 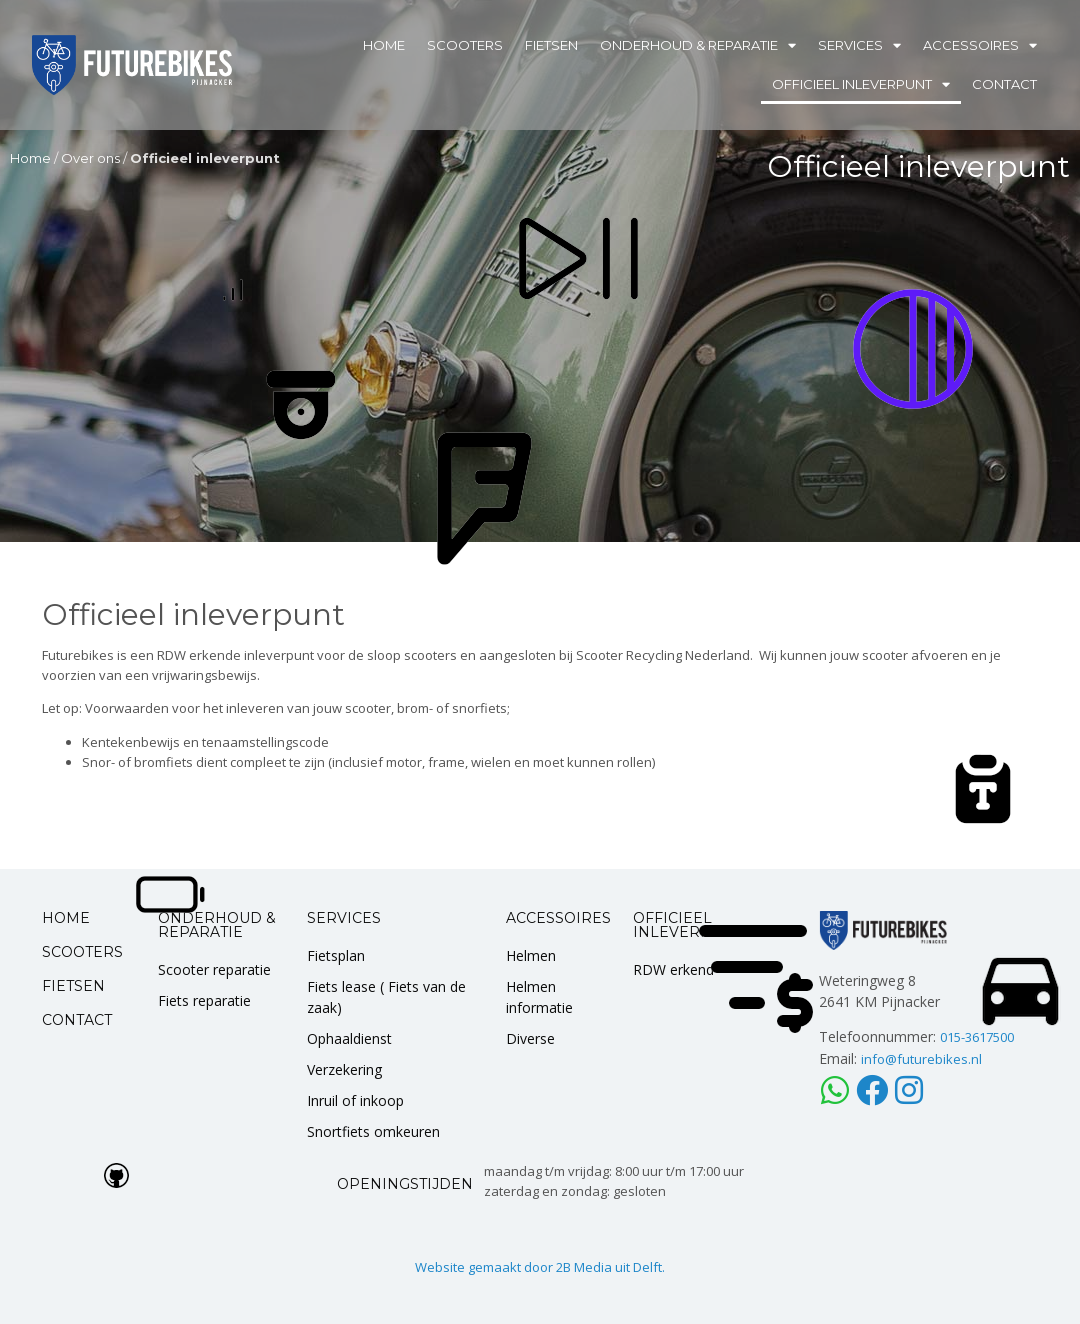 What do you see at coordinates (1020, 991) in the screenshot?
I see `estimated time of arrival for your ride` at bounding box center [1020, 991].